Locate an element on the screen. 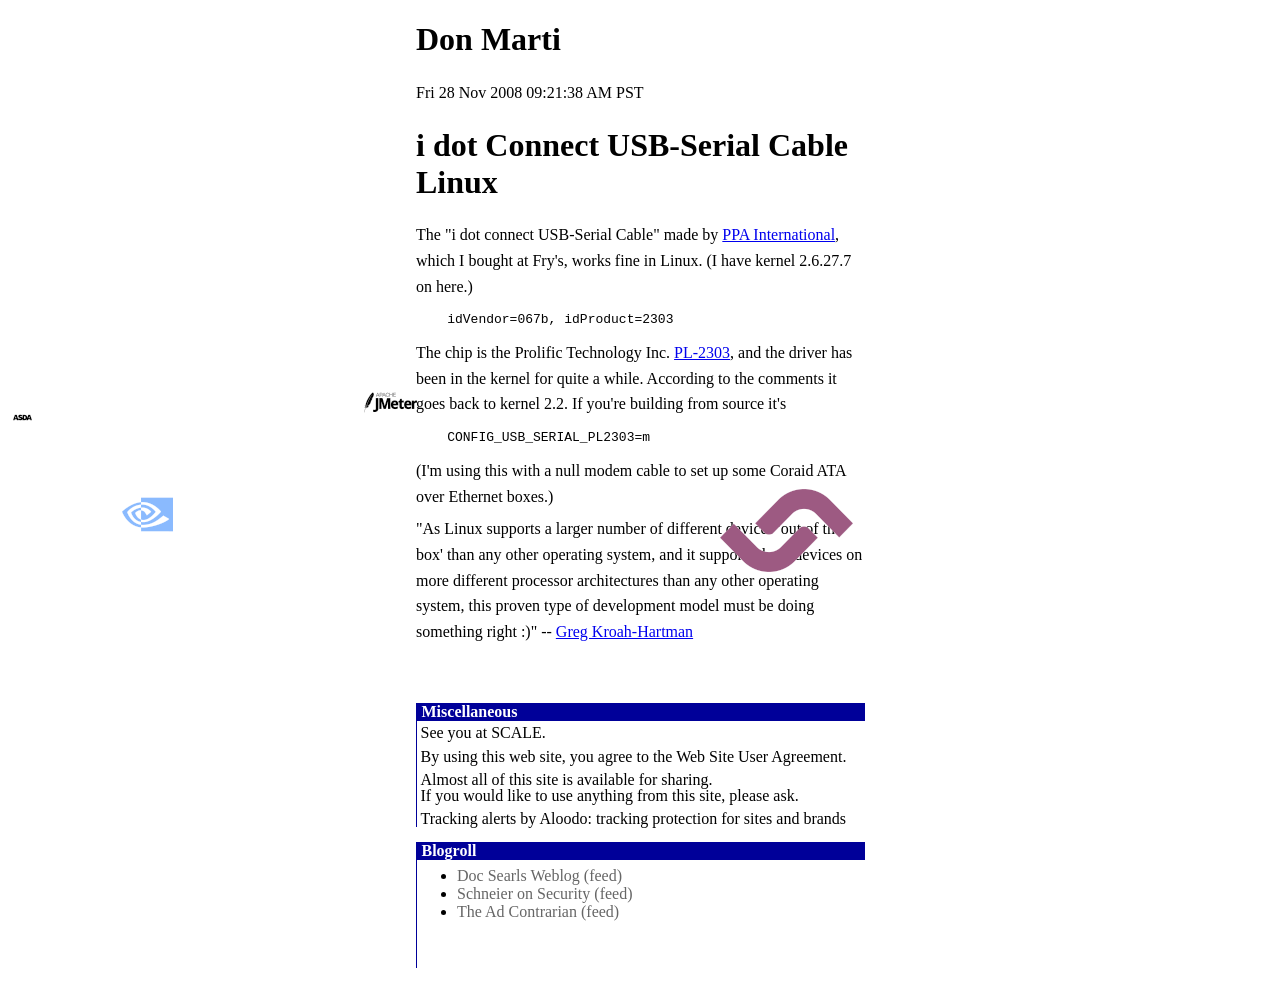  semaphore ci logo is located at coordinates (786, 530).